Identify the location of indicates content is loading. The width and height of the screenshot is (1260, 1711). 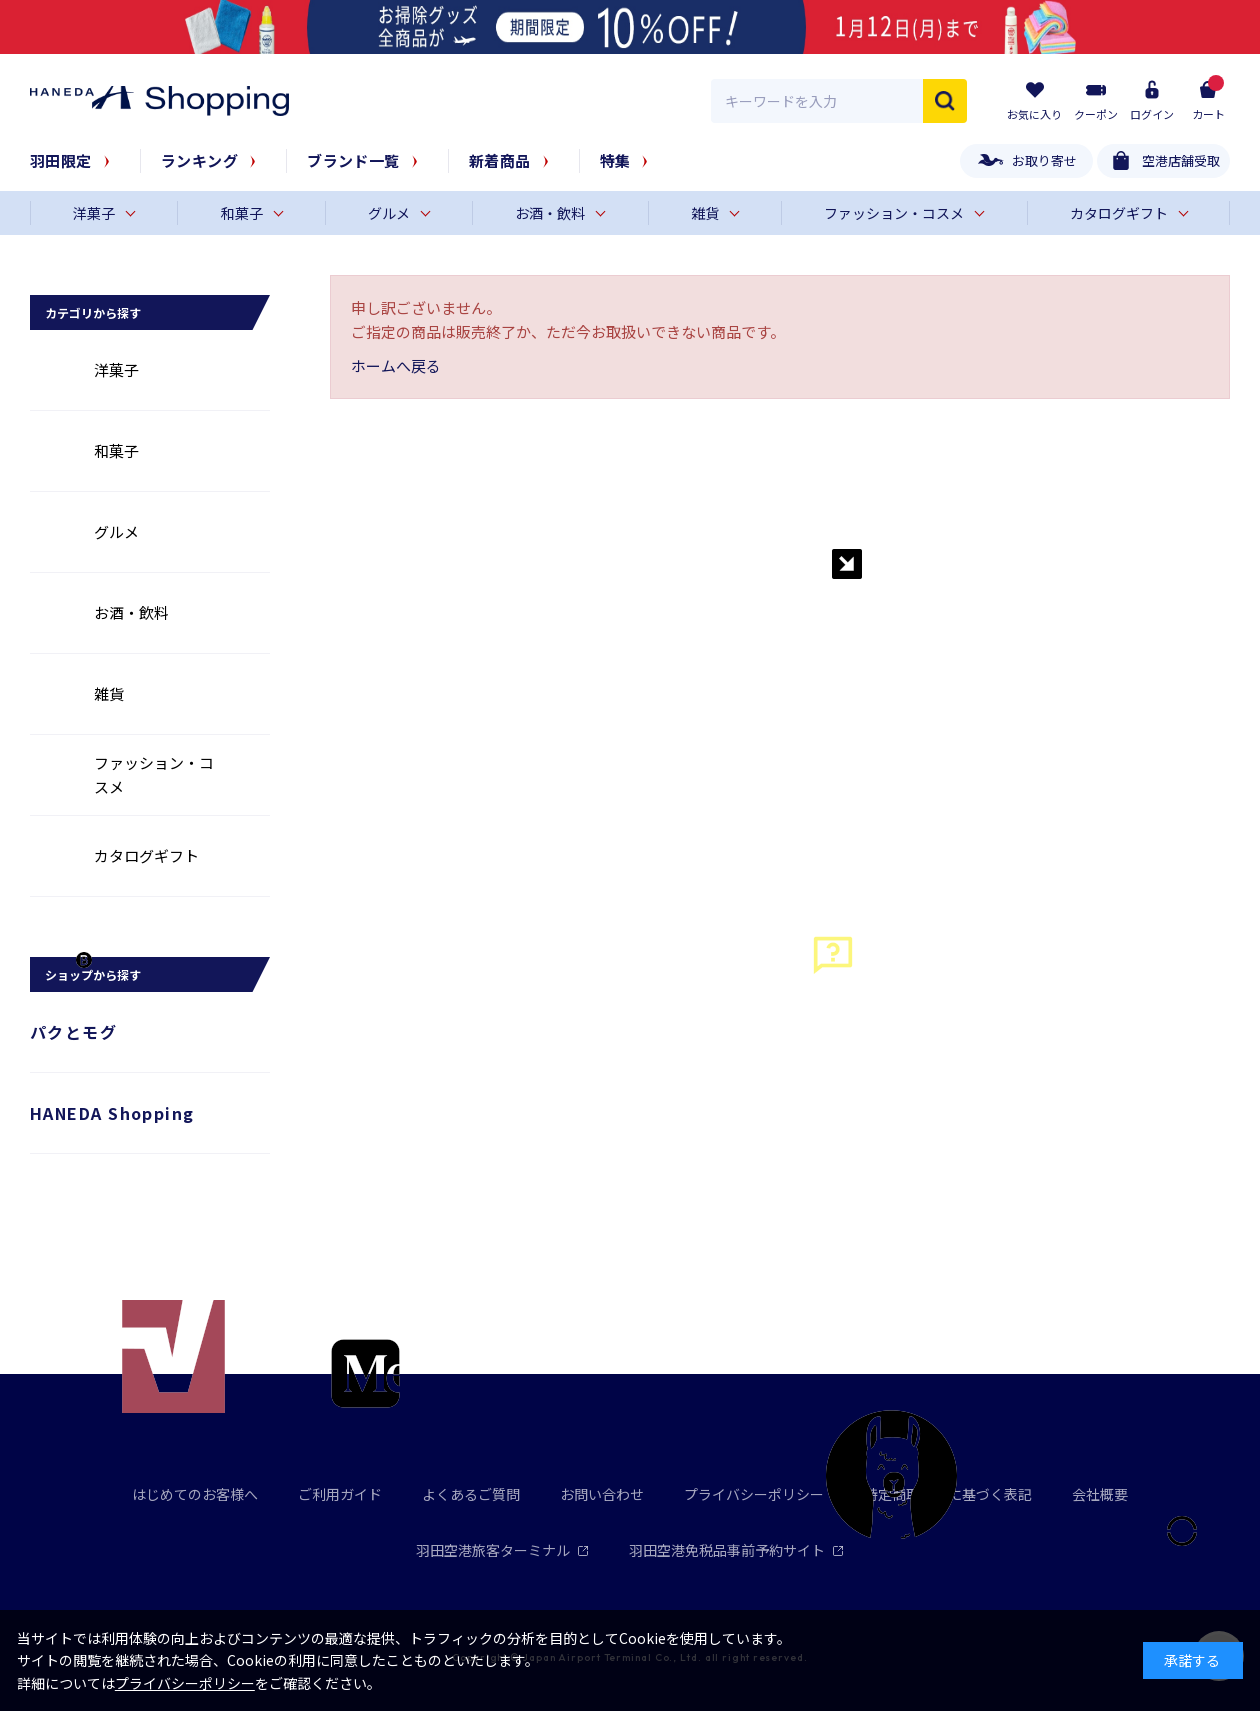
(1182, 1531).